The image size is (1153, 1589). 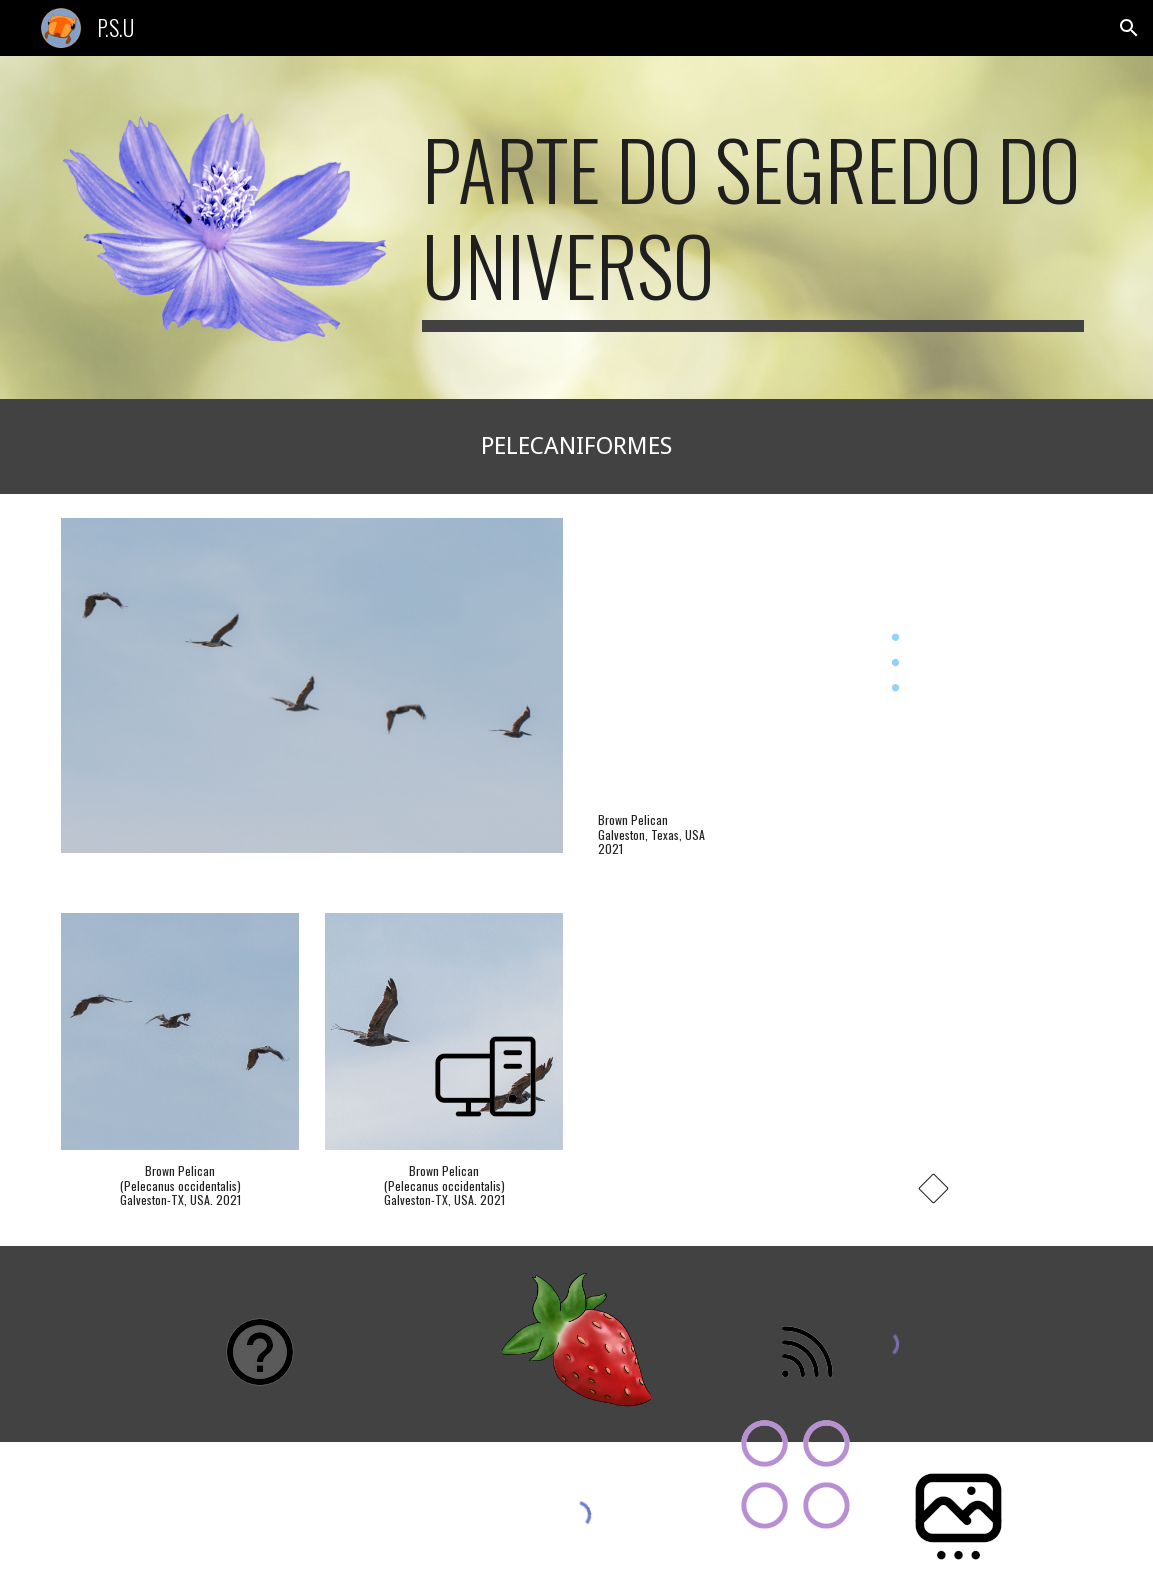 I want to click on access help or support options, so click(x=260, y=1352).